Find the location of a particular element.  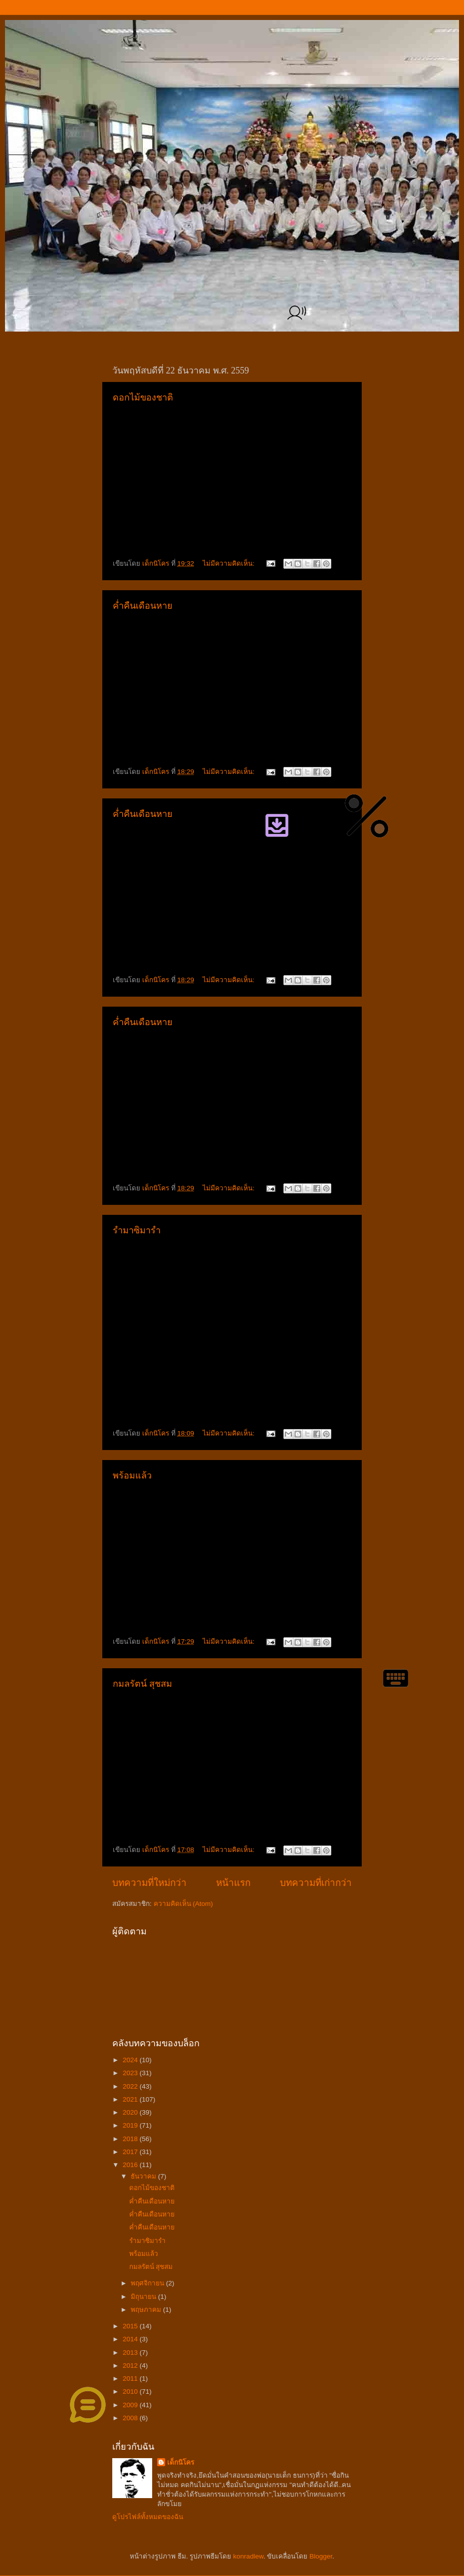

user audio or voice settings is located at coordinates (296, 313).